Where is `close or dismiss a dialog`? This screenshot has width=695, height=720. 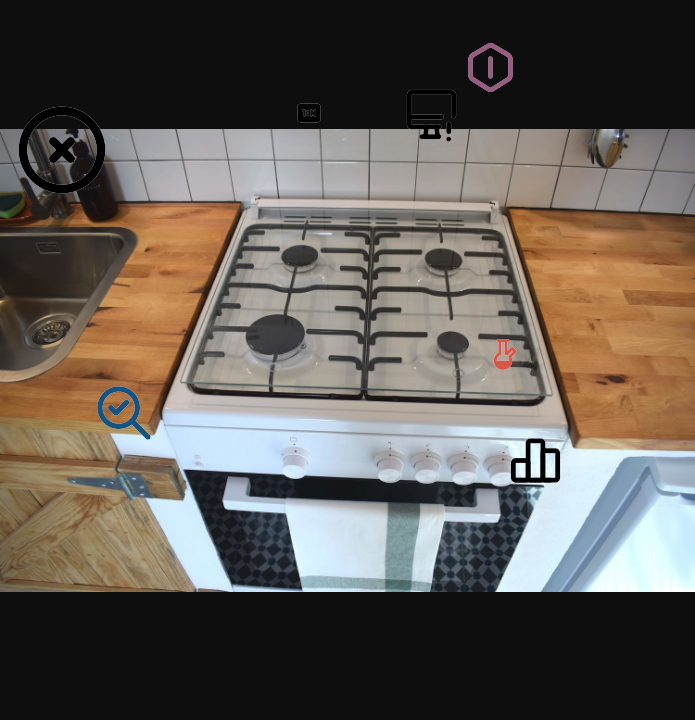
close or dismiss a dialog is located at coordinates (62, 150).